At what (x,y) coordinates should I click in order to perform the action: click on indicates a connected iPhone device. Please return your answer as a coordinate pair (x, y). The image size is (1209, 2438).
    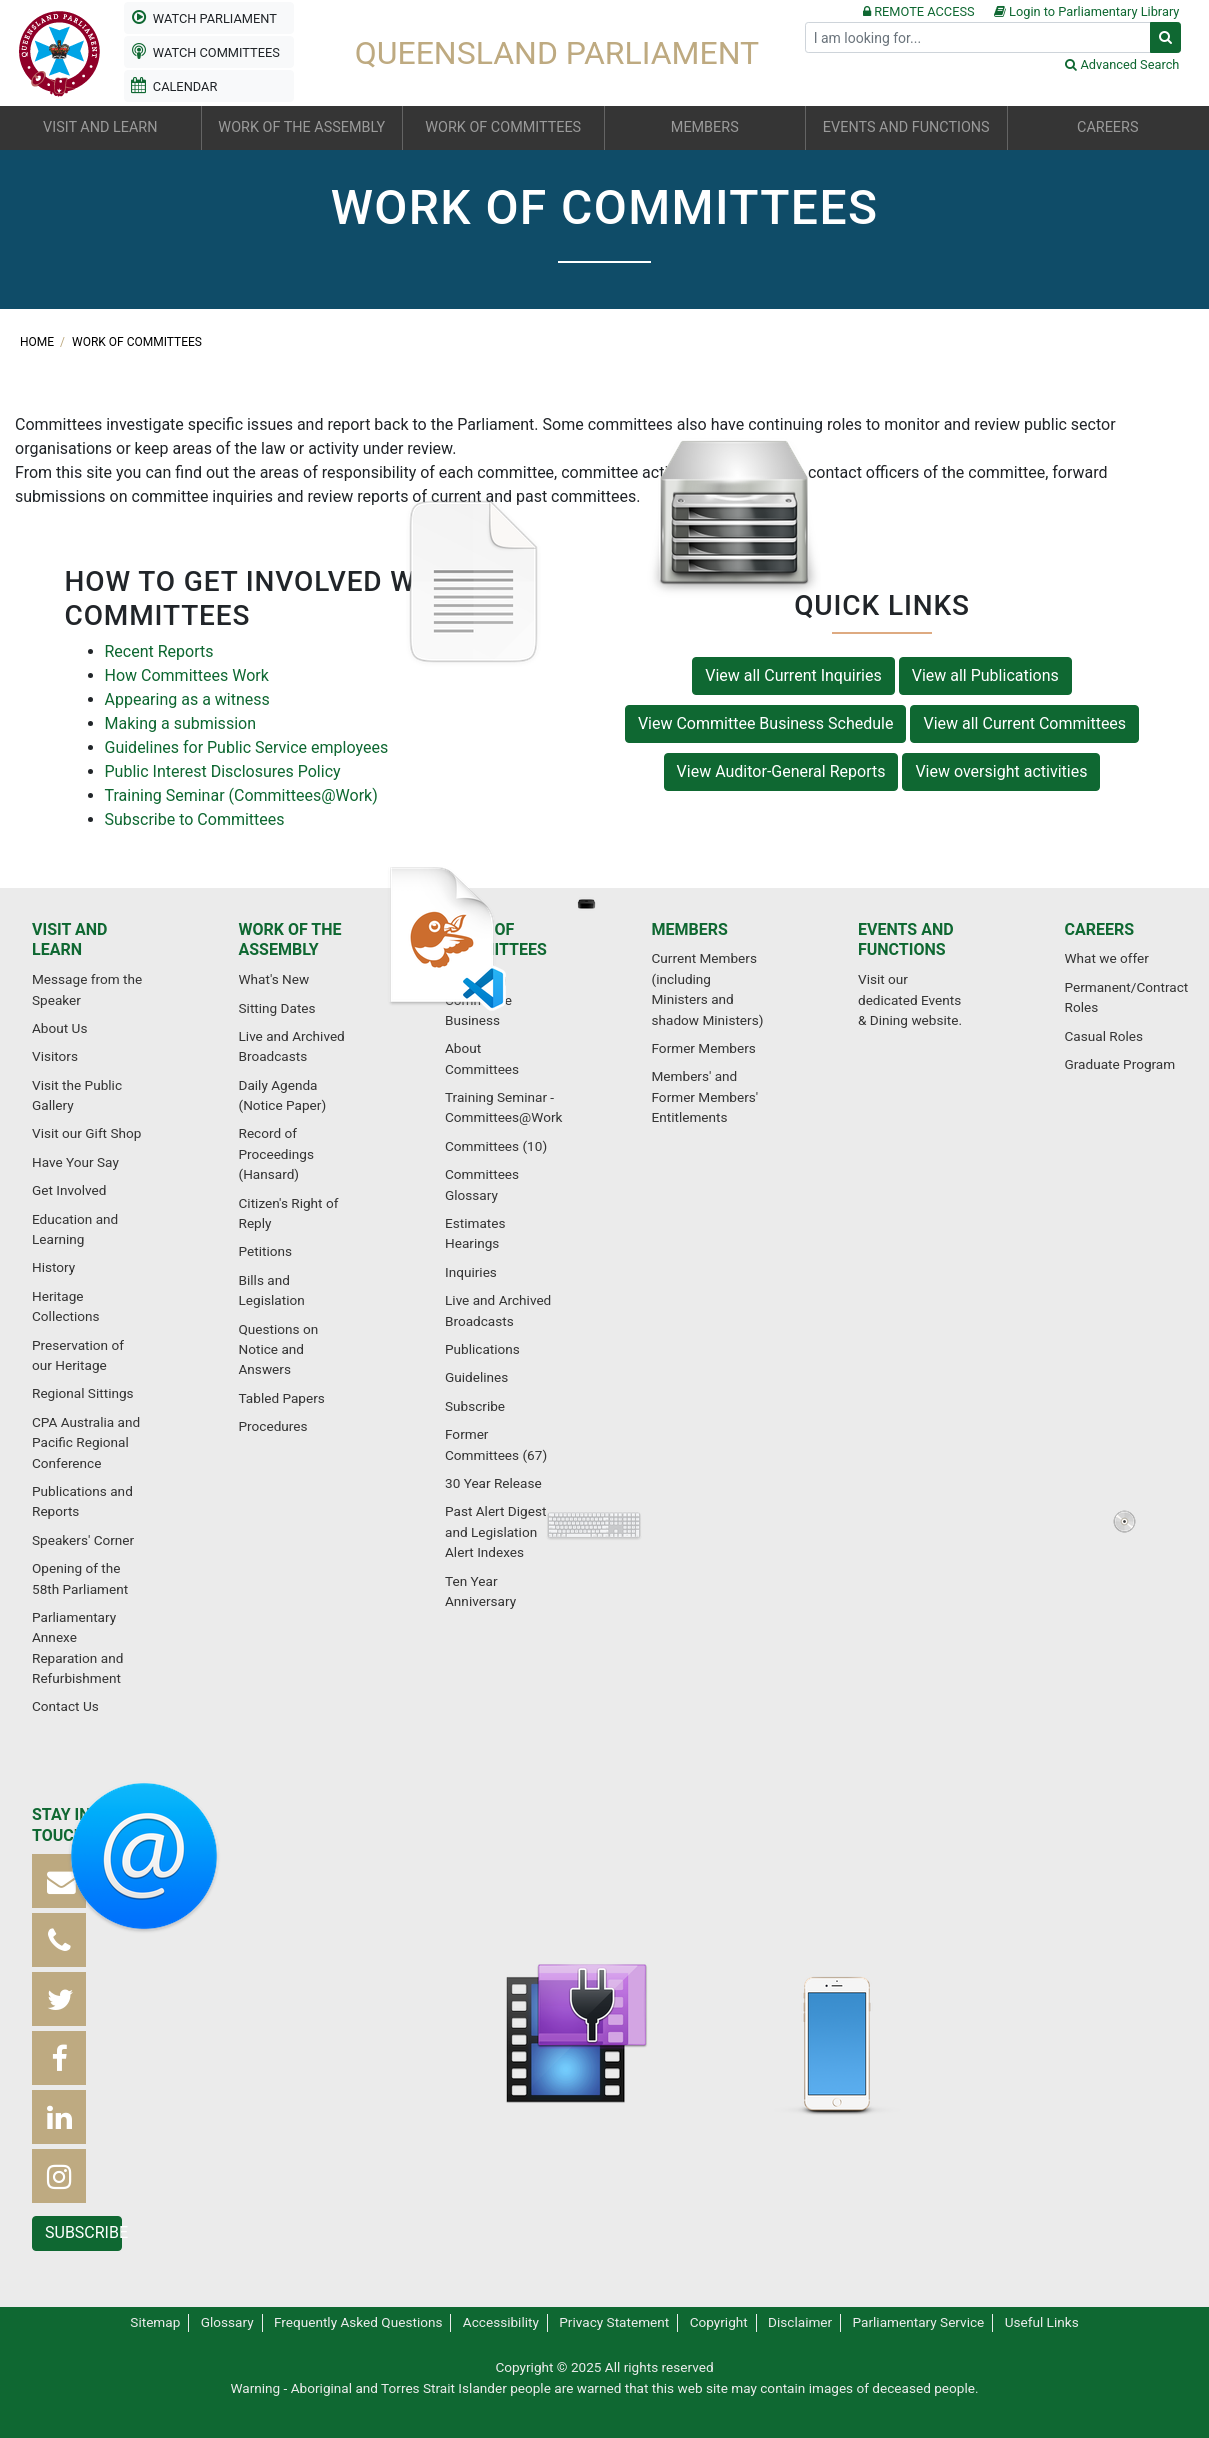
    Looking at the image, I should click on (837, 2046).